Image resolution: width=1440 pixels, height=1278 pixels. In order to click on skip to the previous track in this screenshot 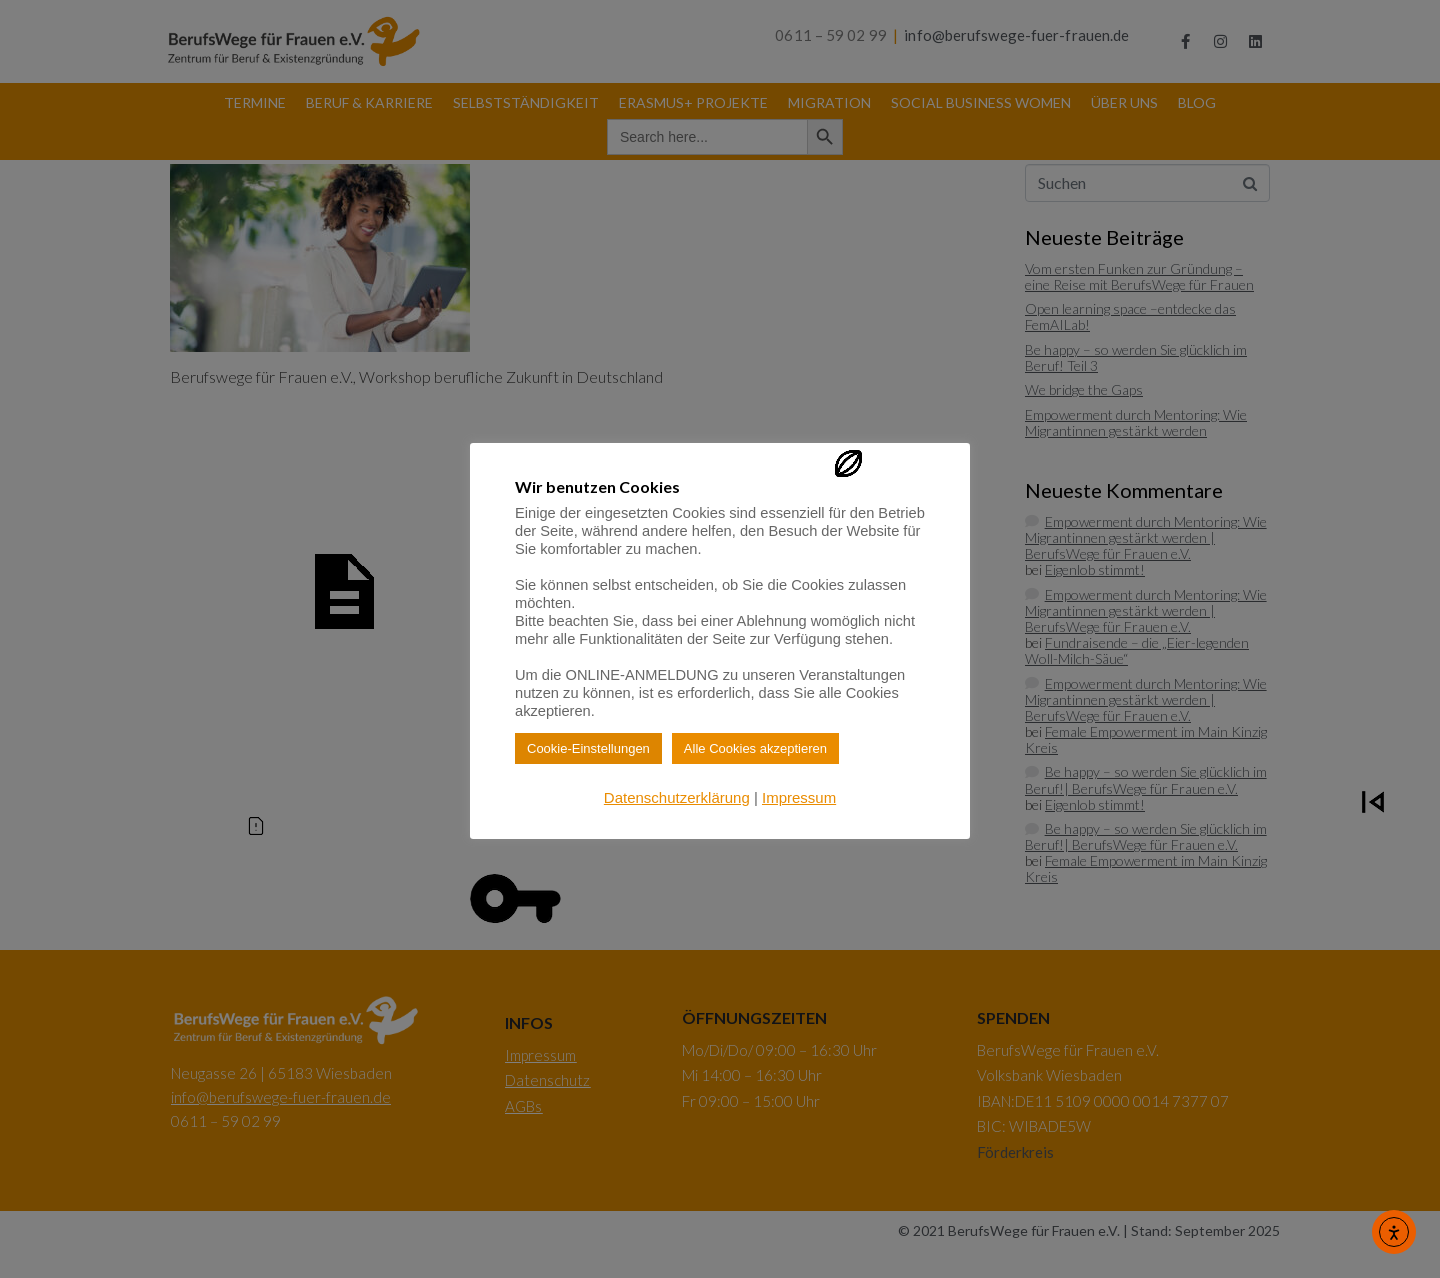, I will do `click(1373, 802)`.